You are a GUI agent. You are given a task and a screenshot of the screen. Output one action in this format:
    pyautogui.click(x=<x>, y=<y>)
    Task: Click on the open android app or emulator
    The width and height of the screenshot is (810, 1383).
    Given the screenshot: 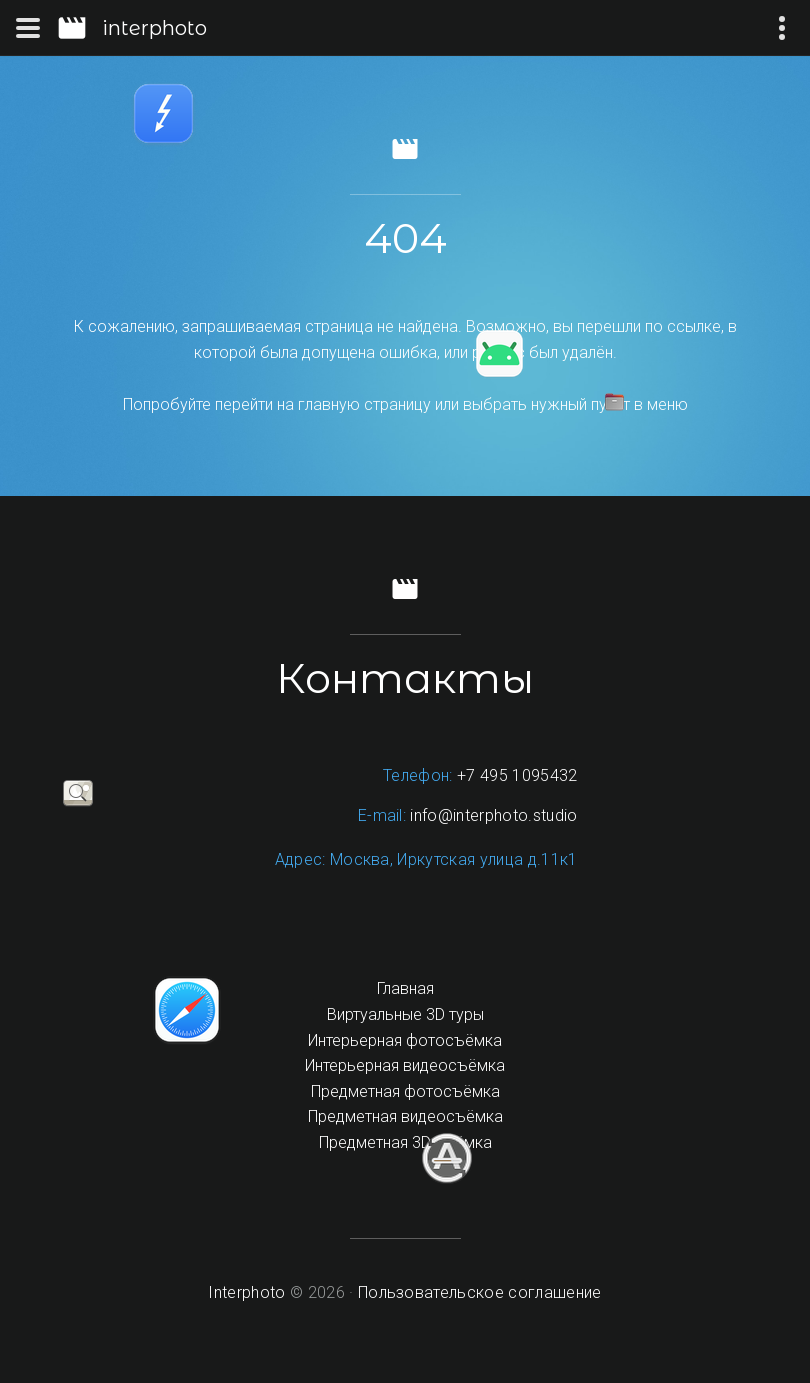 What is the action you would take?
    pyautogui.click(x=499, y=353)
    